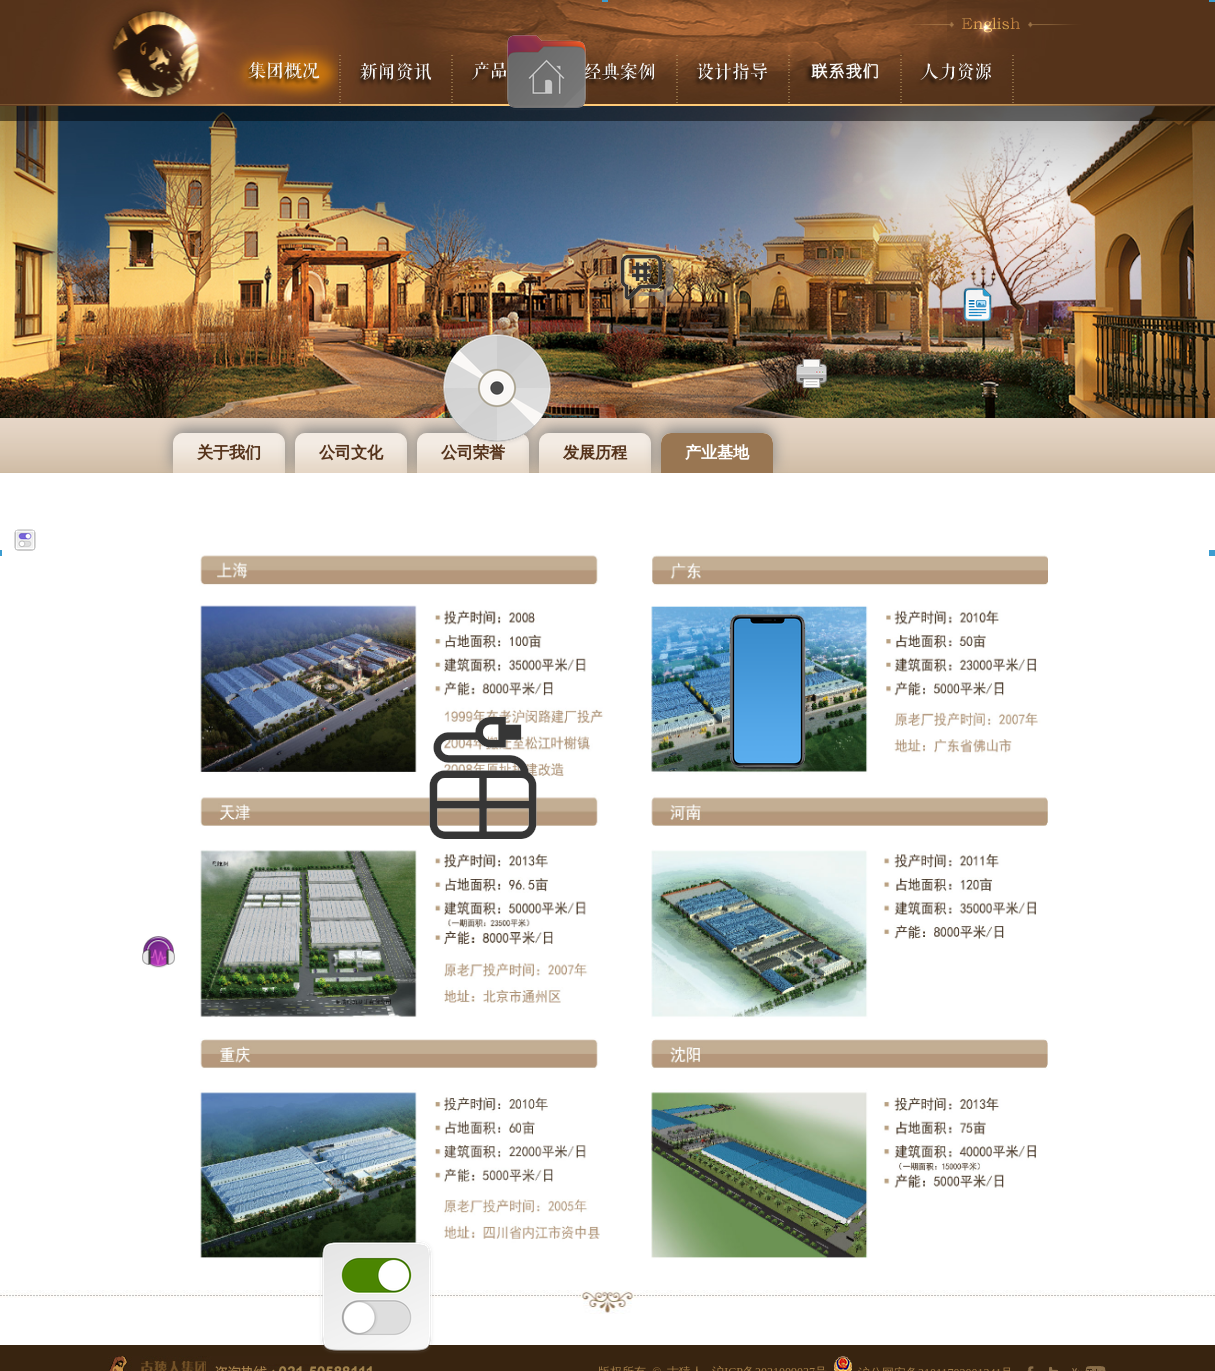 This screenshot has width=1215, height=1371. Describe the element at coordinates (25, 540) in the screenshot. I see `open unity tweak tool settings` at that location.